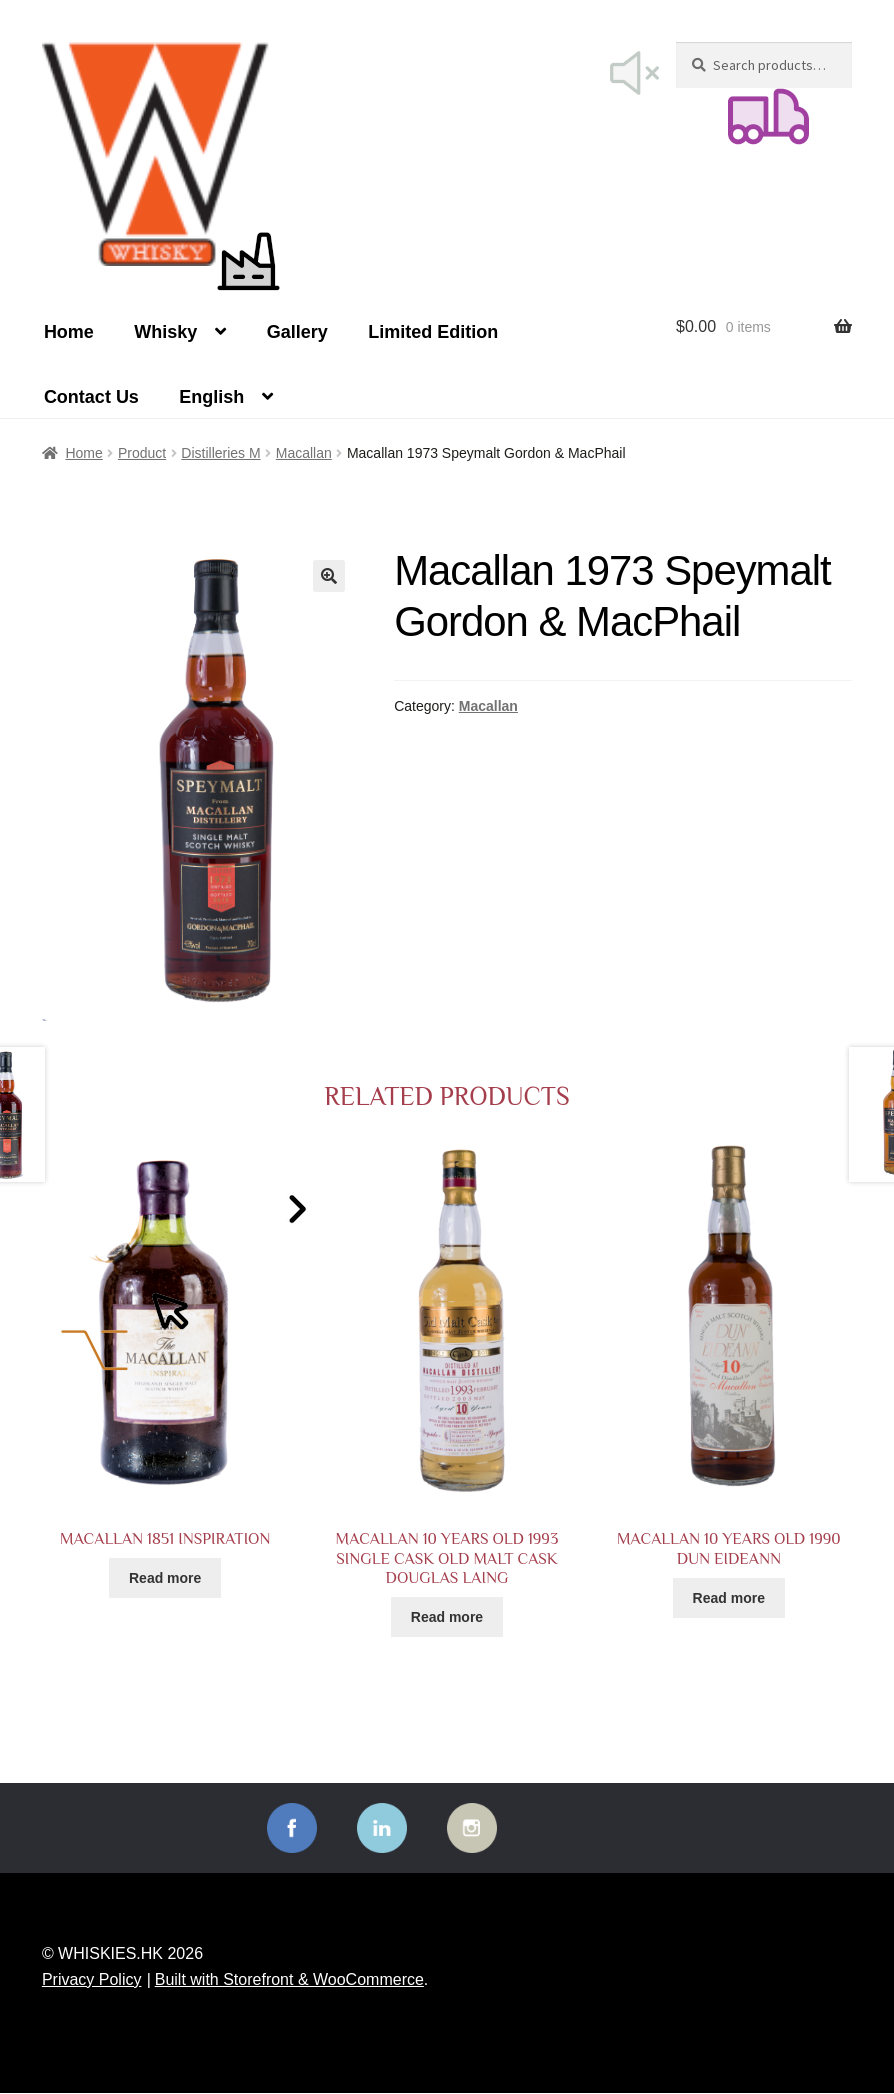 This screenshot has height=2094, width=894. What do you see at coordinates (297, 1209) in the screenshot?
I see `navigate to the next item or page` at bounding box center [297, 1209].